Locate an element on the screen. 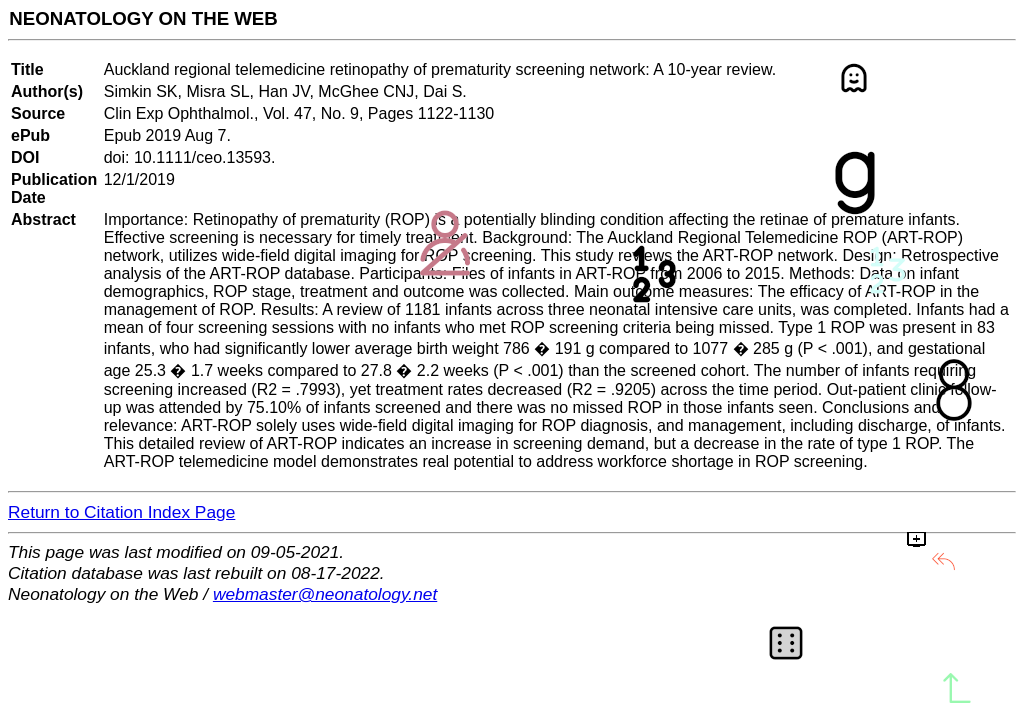 The width and height of the screenshot is (1024, 720). access numbered list formatting is located at coordinates (653, 274).